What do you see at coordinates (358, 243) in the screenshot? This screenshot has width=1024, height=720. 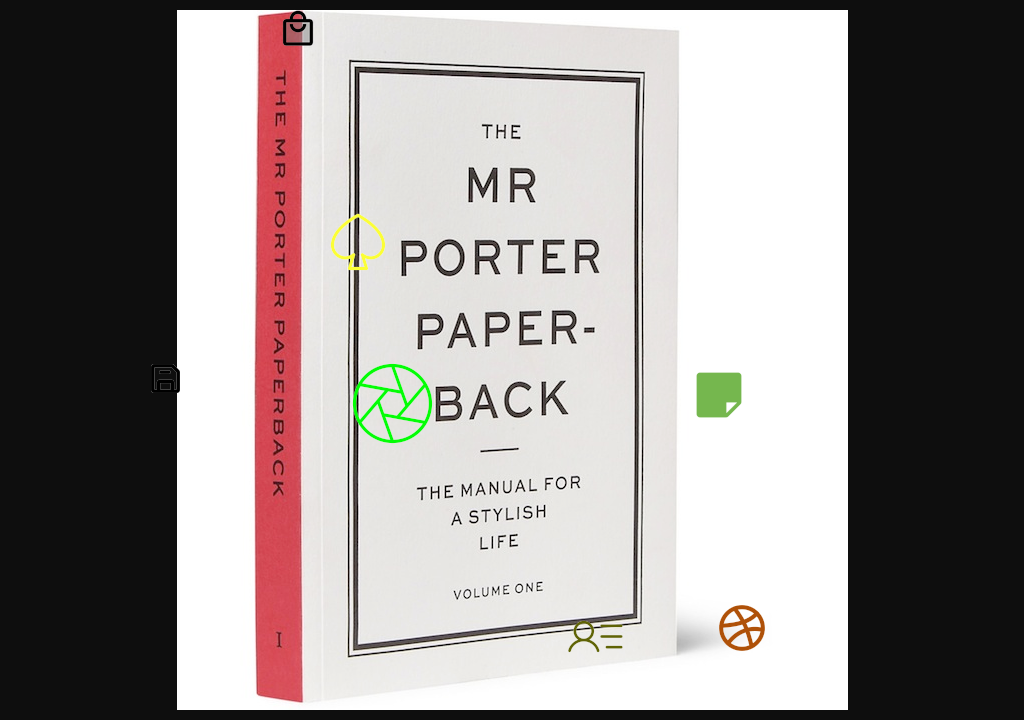 I see `spade suit symbol for card games` at bounding box center [358, 243].